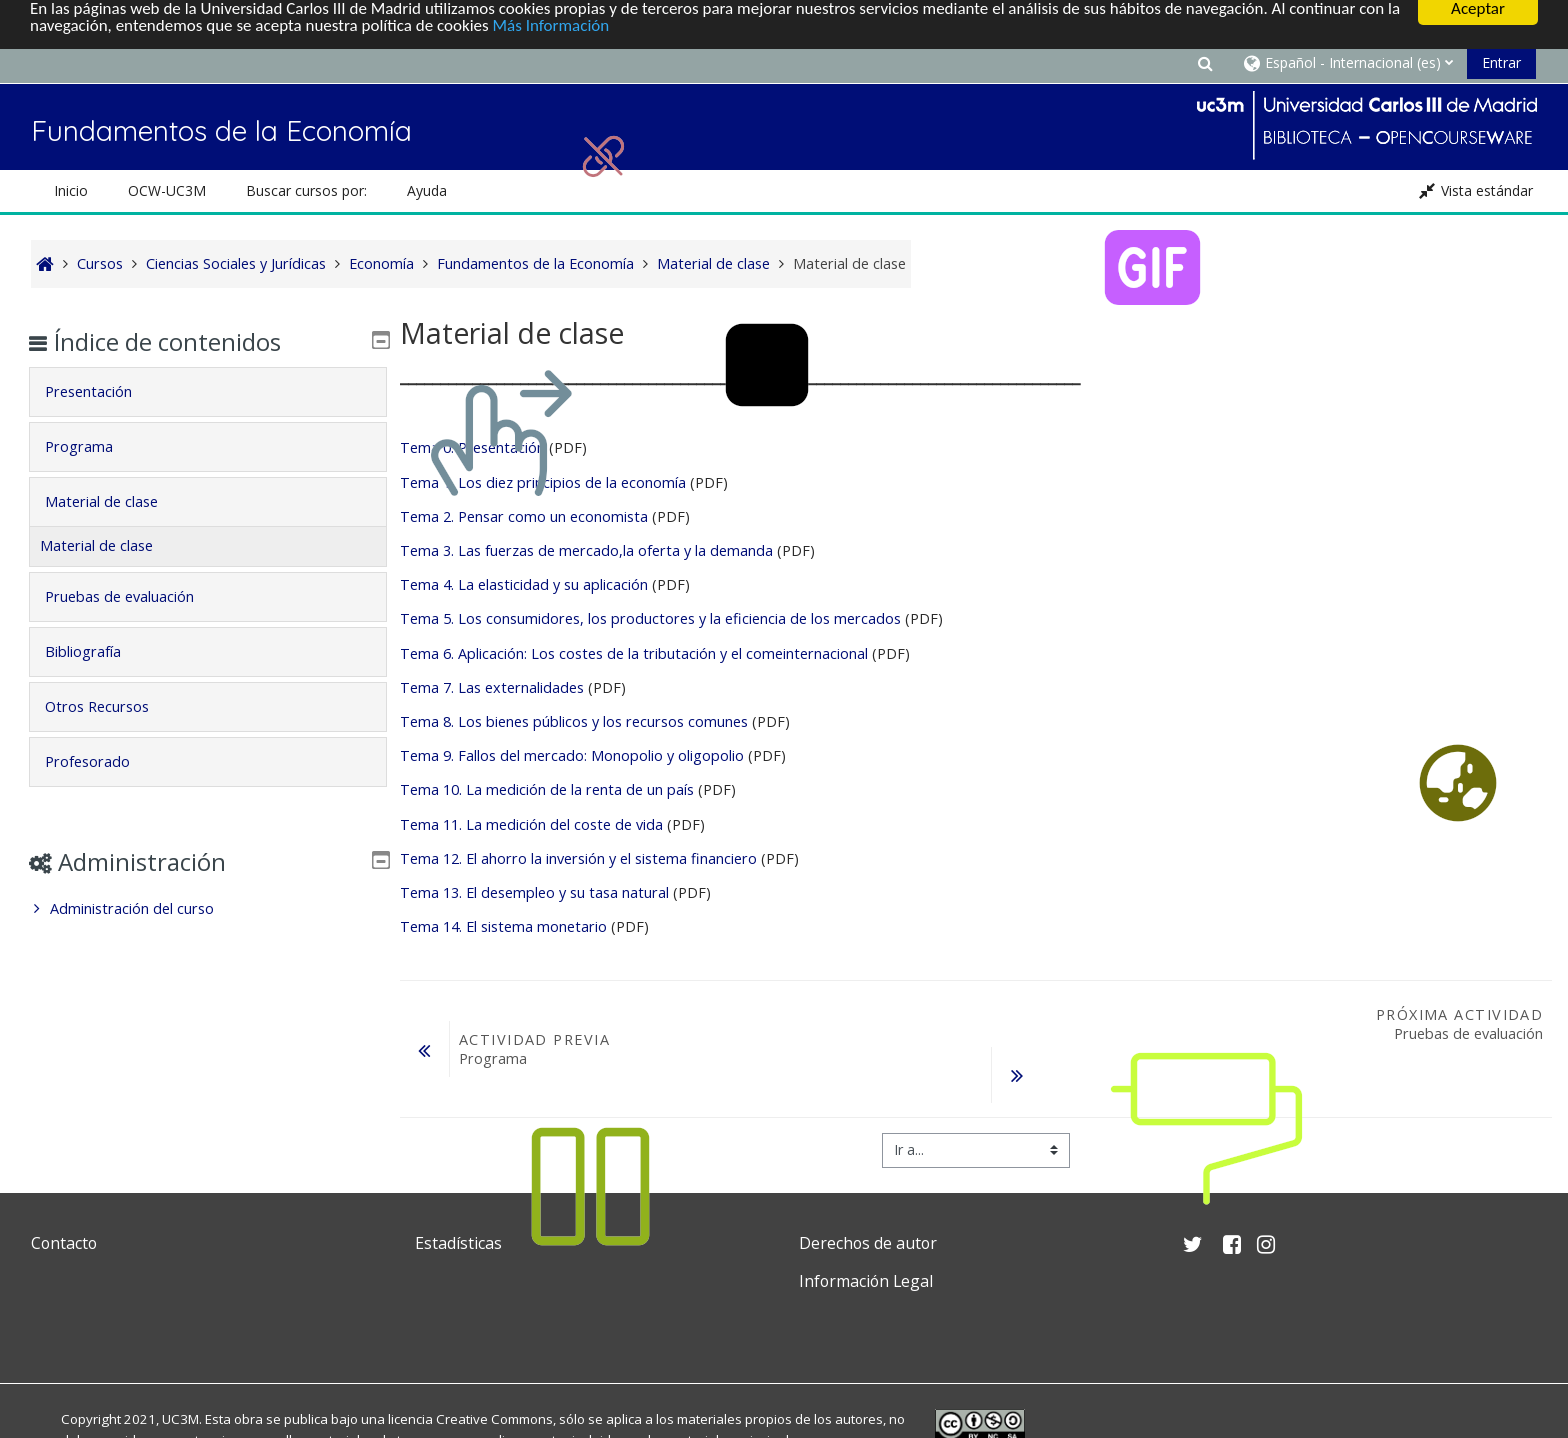 The height and width of the screenshot is (1438, 1568). Describe the element at coordinates (590, 1186) in the screenshot. I see `switch to column view layout` at that location.